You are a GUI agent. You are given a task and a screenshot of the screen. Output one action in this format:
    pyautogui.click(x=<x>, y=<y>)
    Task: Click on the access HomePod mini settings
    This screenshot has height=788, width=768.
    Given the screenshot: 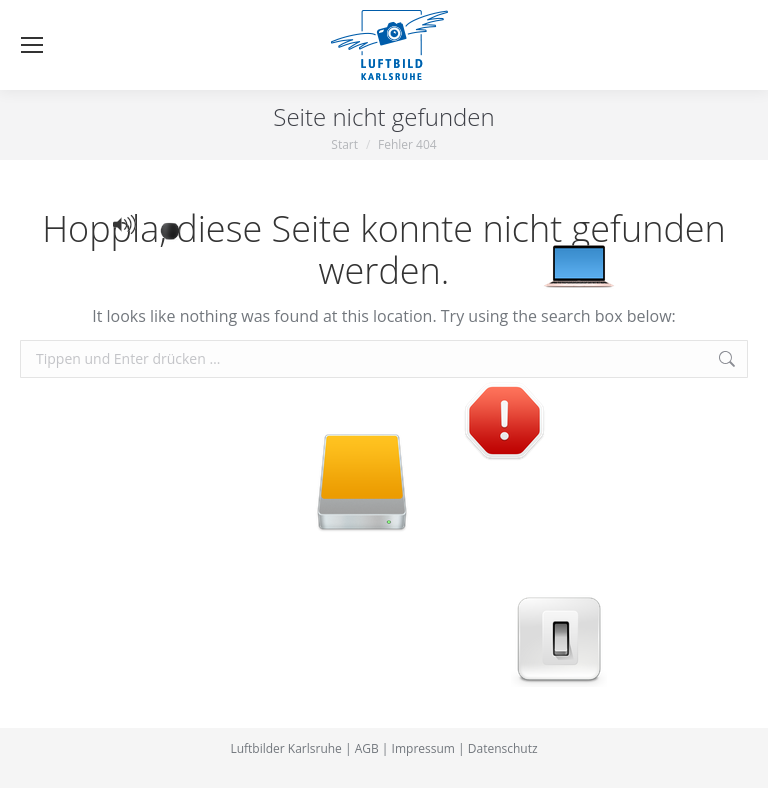 What is the action you would take?
    pyautogui.click(x=170, y=233)
    